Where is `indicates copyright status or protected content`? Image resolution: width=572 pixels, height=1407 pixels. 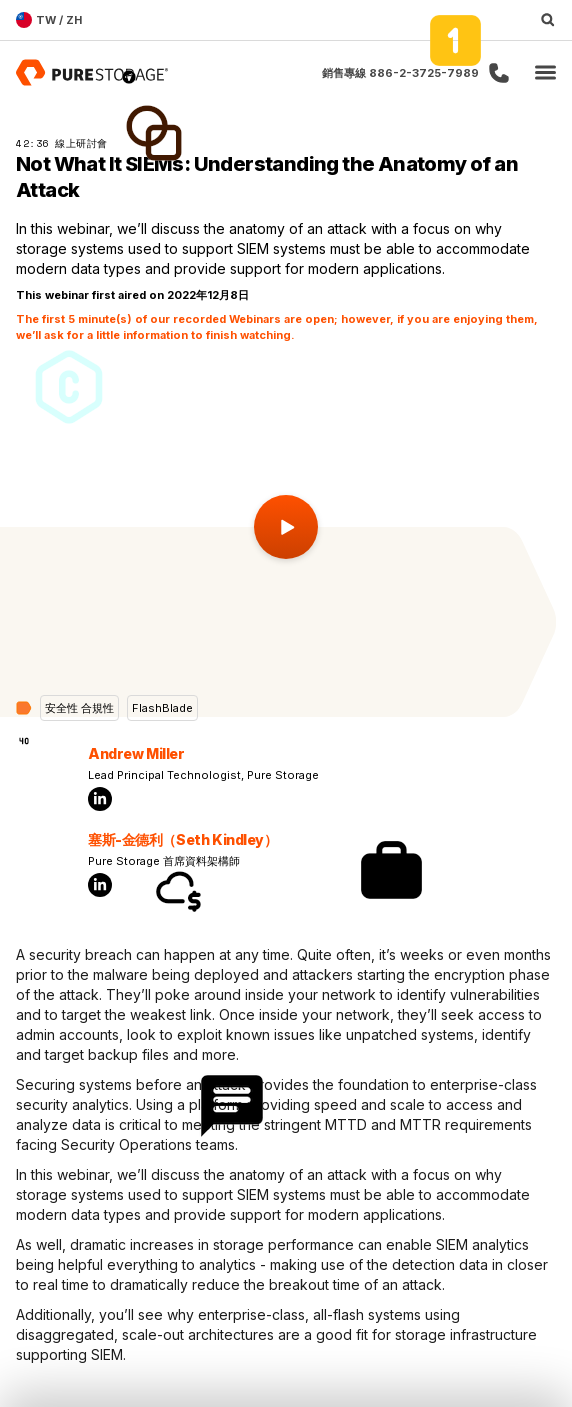 indicates copyright status or protected content is located at coordinates (69, 387).